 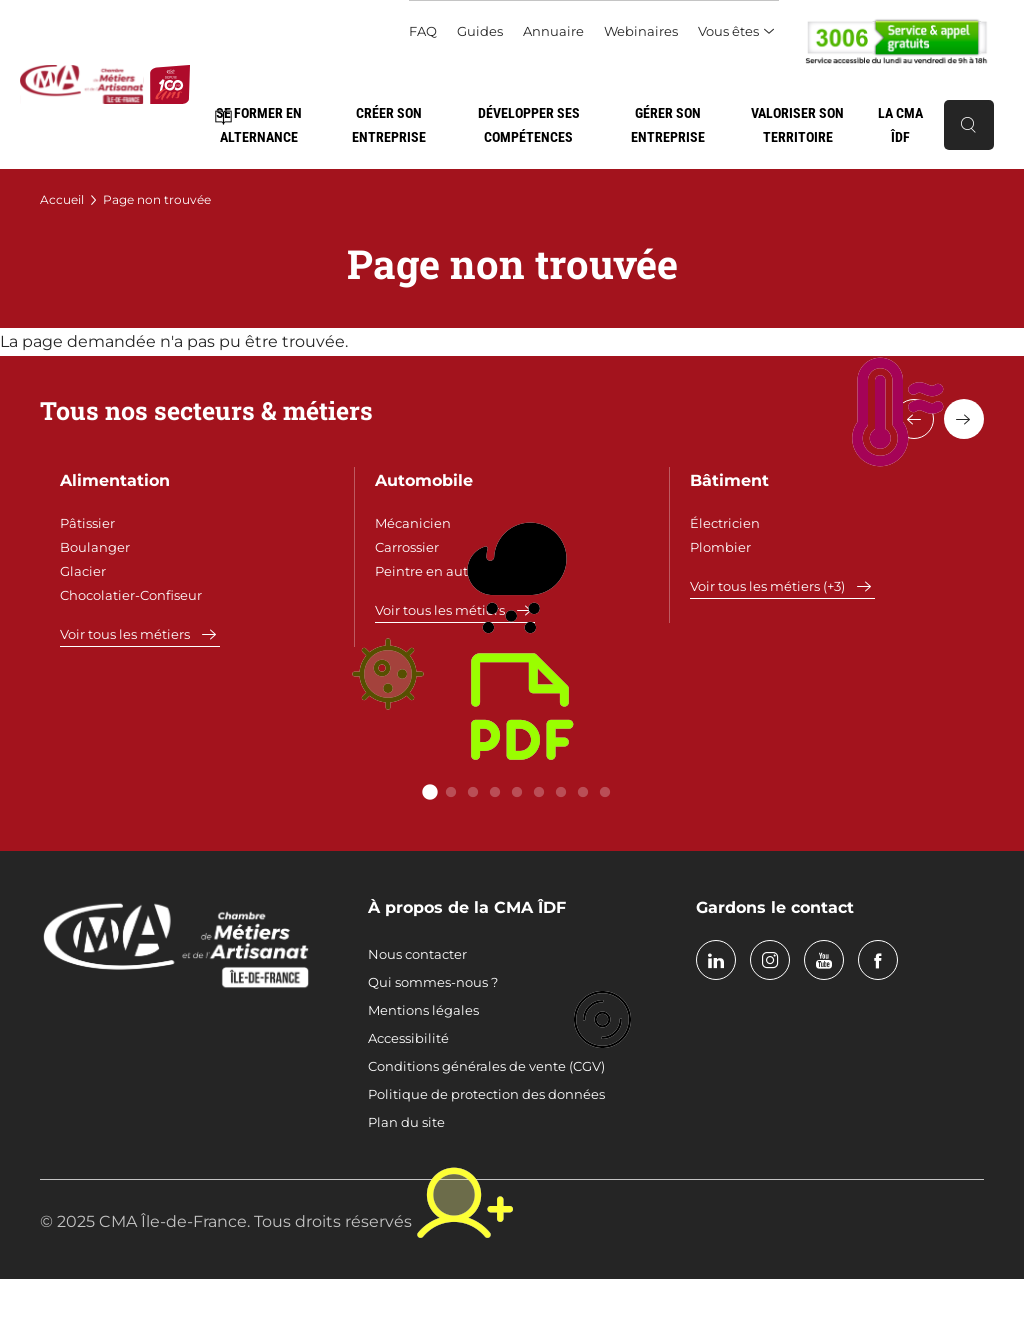 I want to click on indicates snowy weather conditions, so click(x=517, y=576).